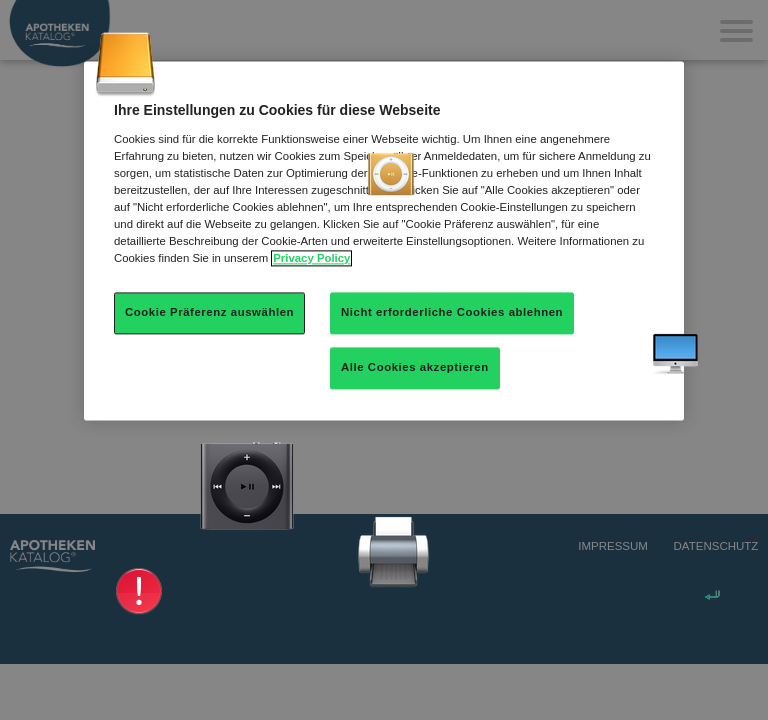 The width and height of the screenshot is (768, 720). I want to click on iPod shuffle device in orange, so click(391, 174).